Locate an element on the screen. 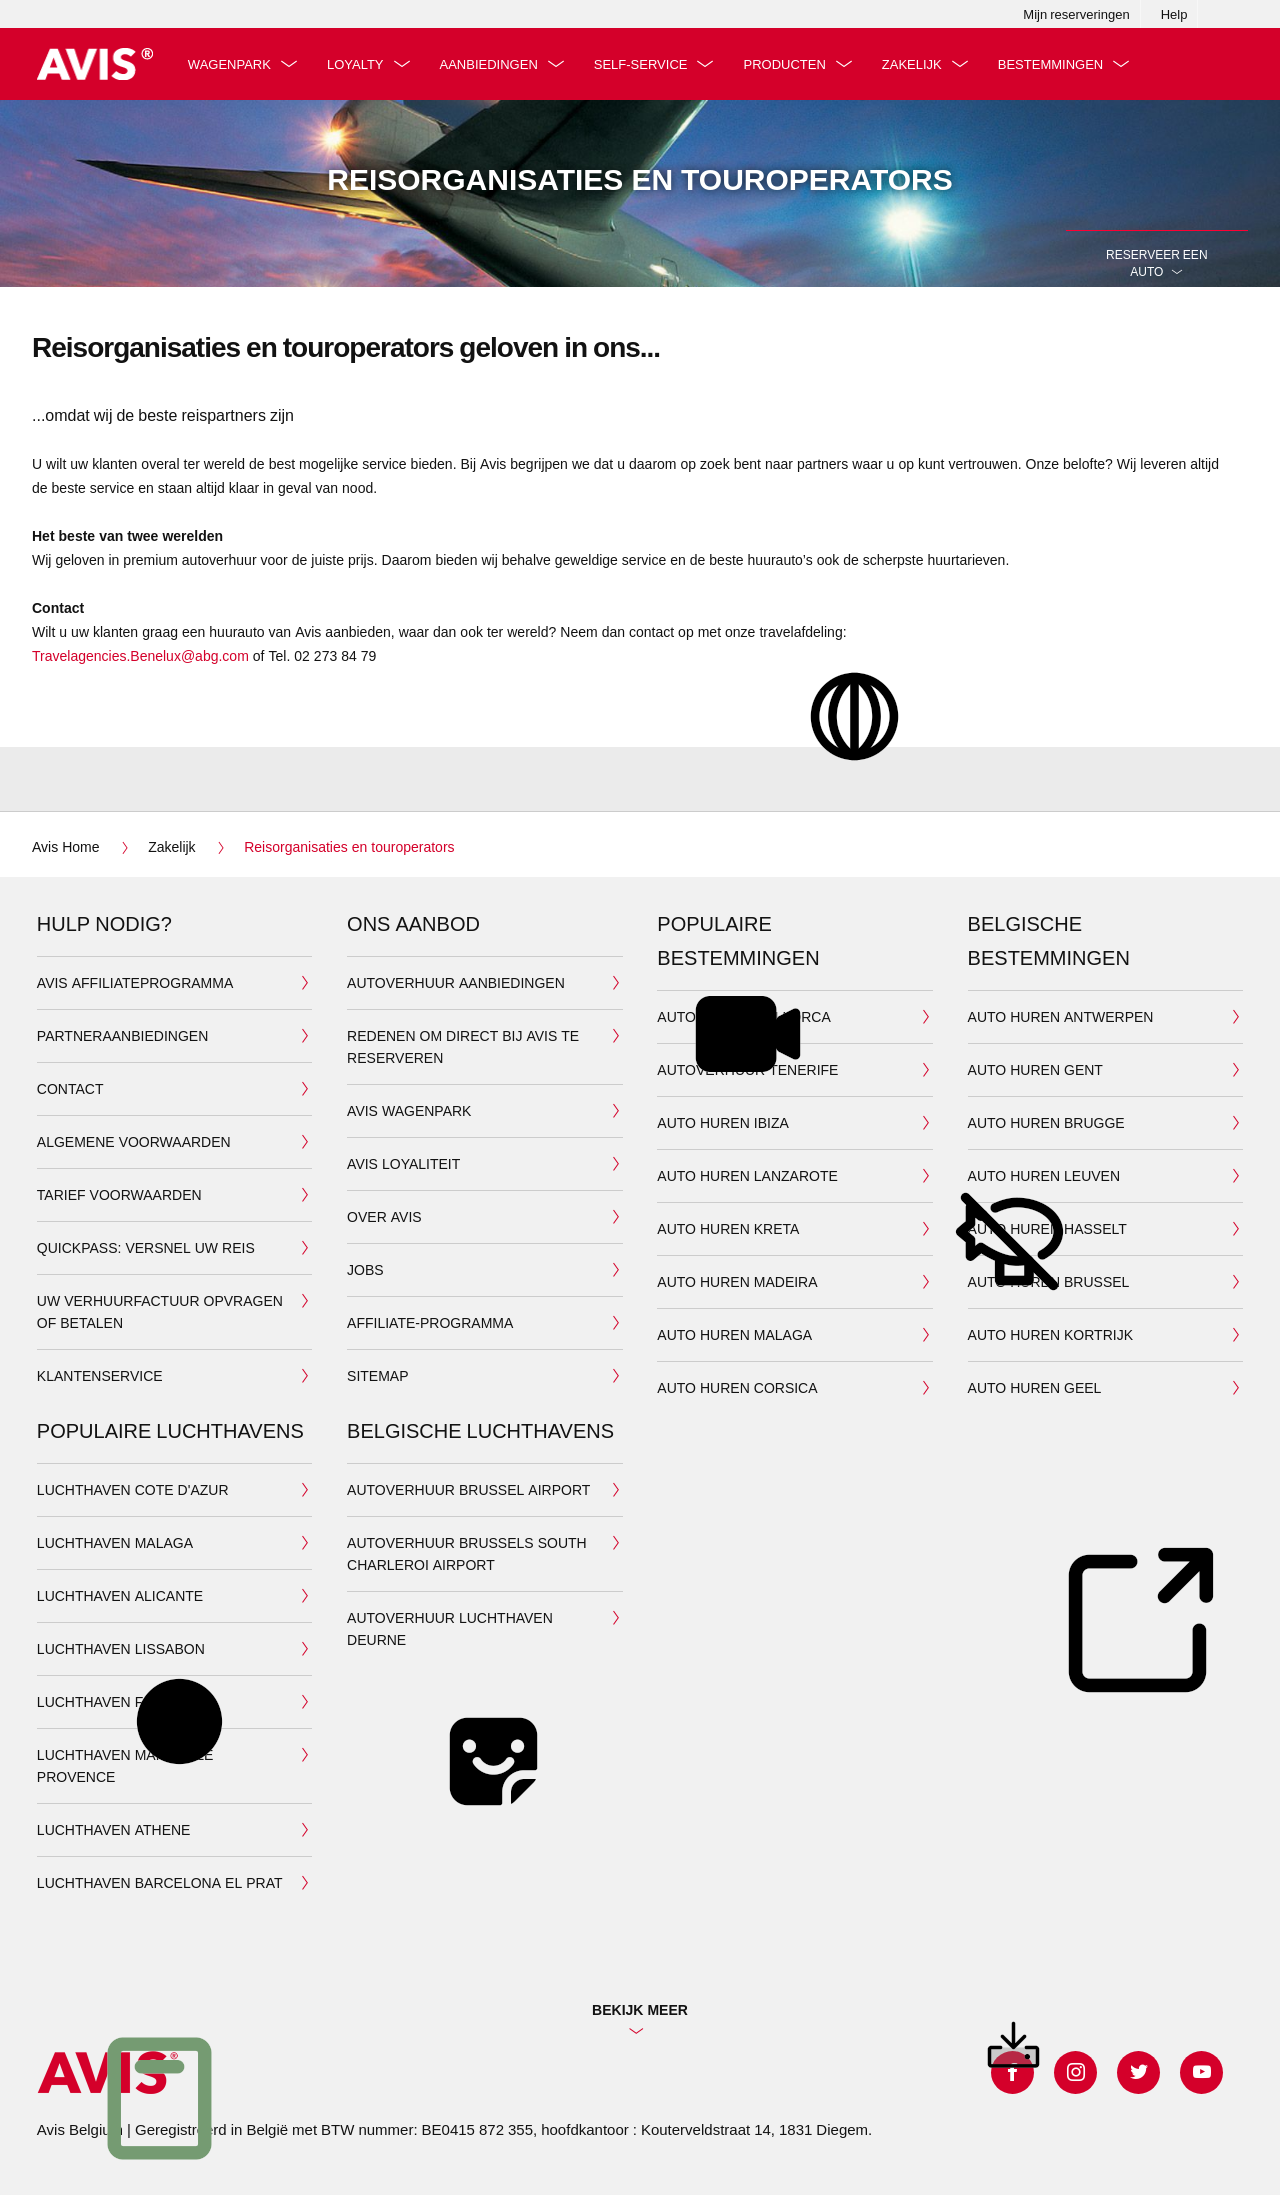 Image resolution: width=1280 pixels, height=2195 pixels. tablet device with speaker is located at coordinates (159, 2098).